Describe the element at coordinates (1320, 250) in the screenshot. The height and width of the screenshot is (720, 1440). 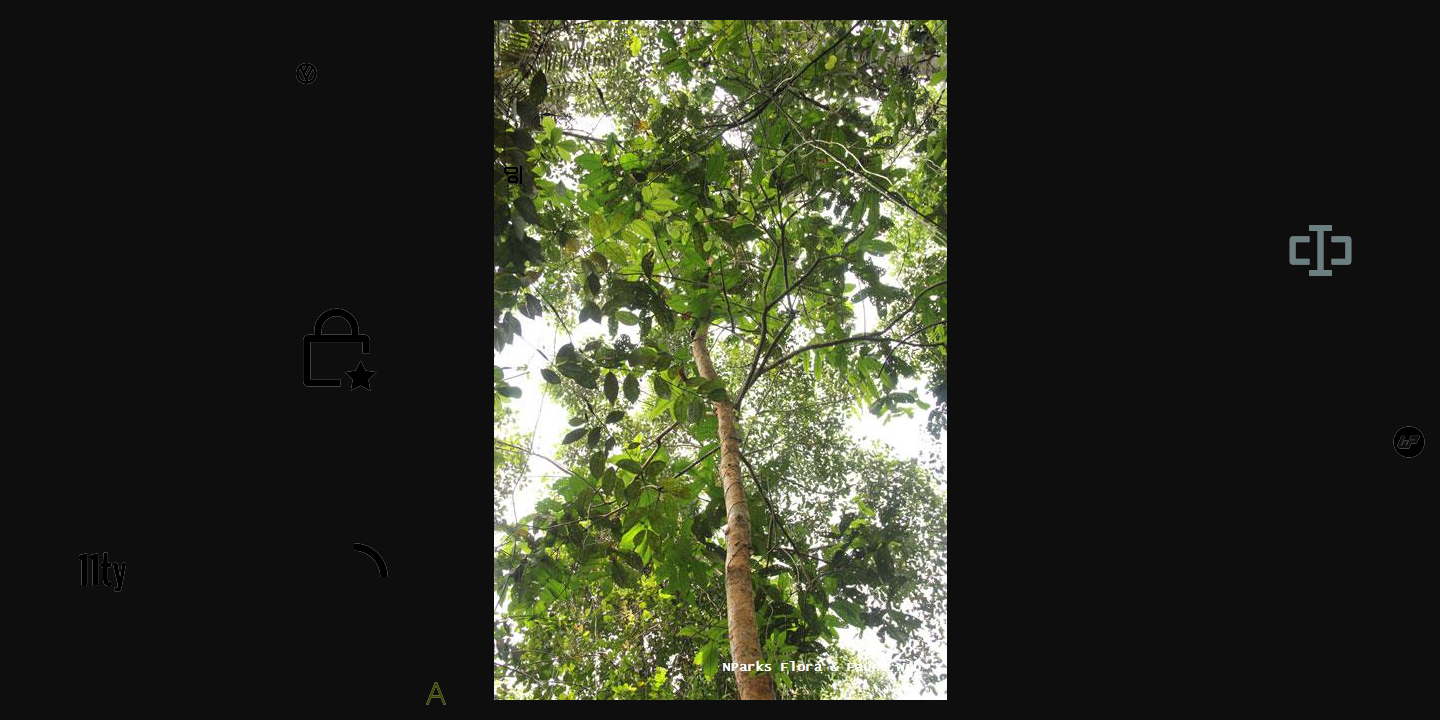
I see `insert a text input field` at that location.